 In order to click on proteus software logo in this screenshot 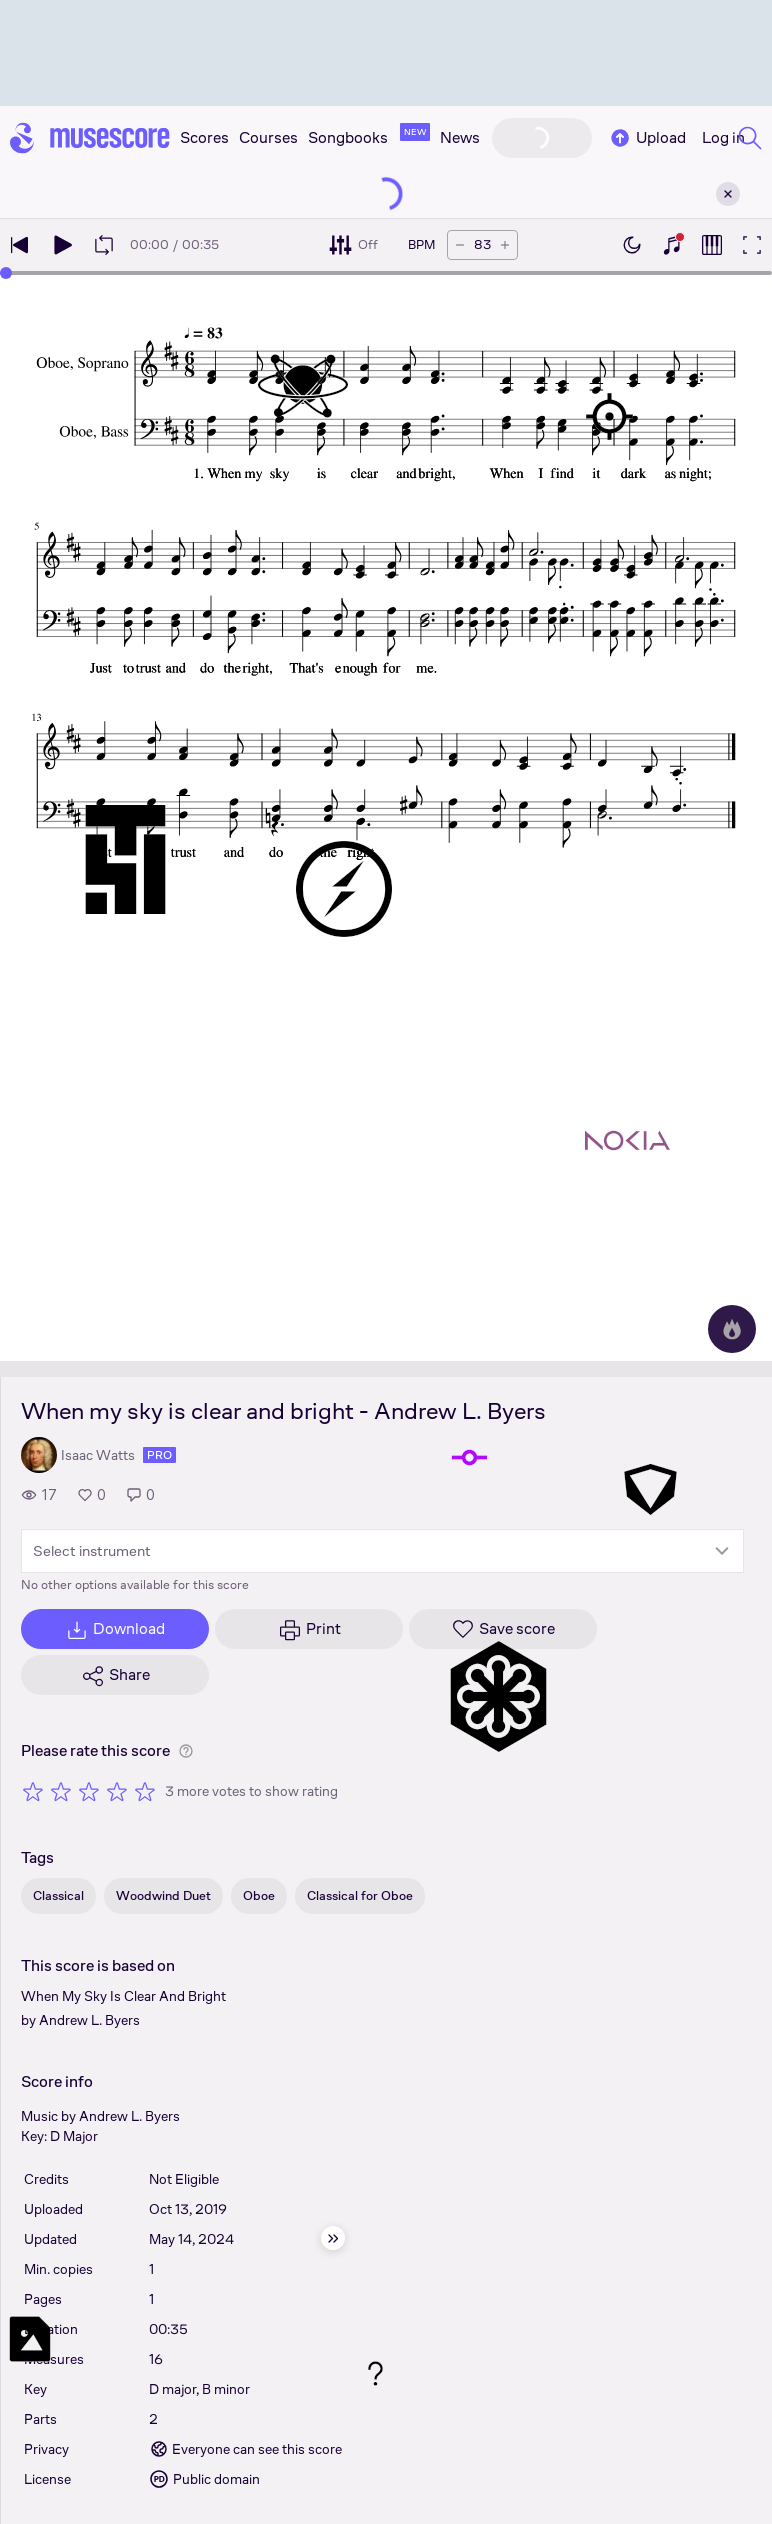, I will do `click(303, 386)`.